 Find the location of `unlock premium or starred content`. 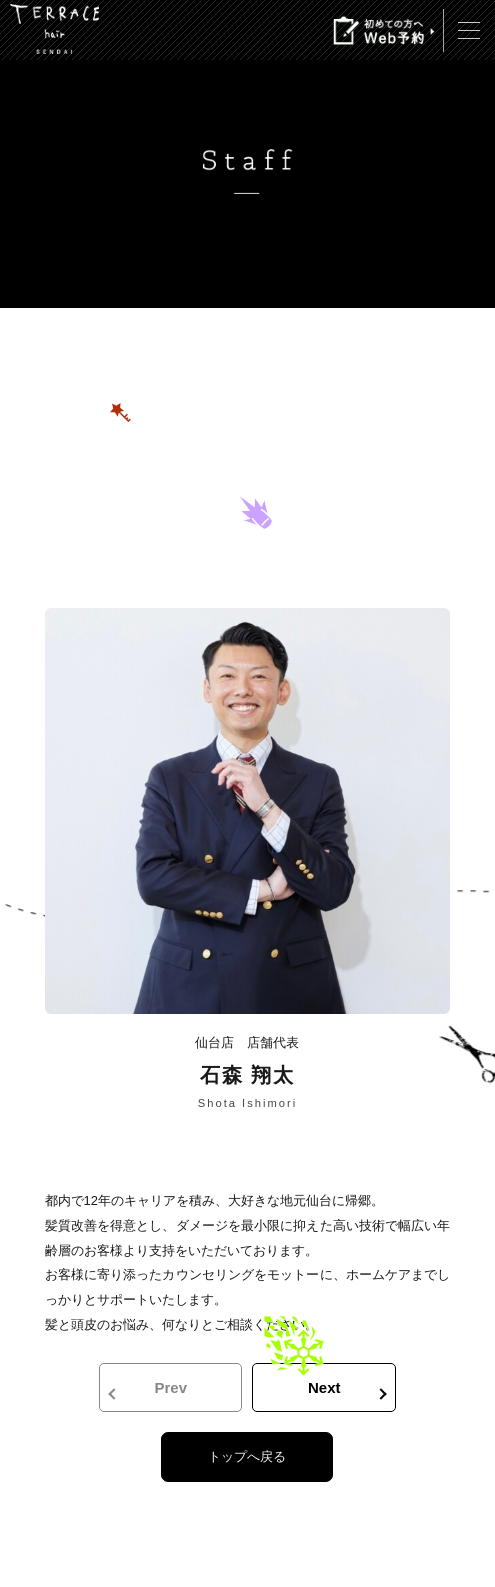

unlock premium or starred content is located at coordinates (120, 412).